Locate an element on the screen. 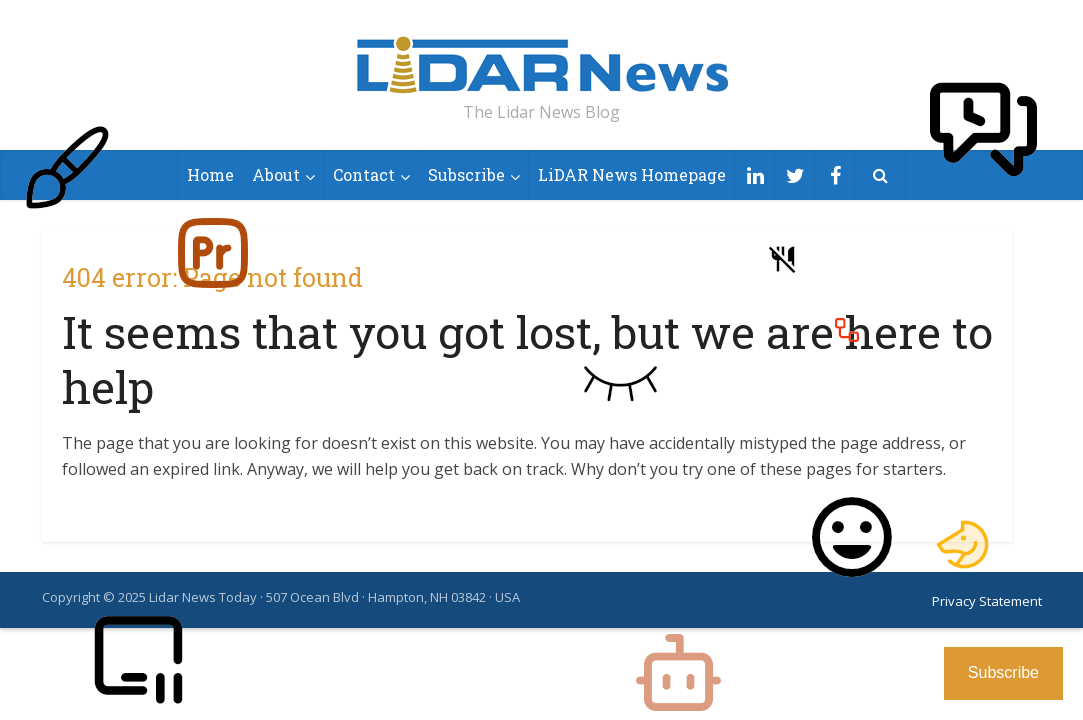  access equestrian or horse-related features is located at coordinates (964, 544).